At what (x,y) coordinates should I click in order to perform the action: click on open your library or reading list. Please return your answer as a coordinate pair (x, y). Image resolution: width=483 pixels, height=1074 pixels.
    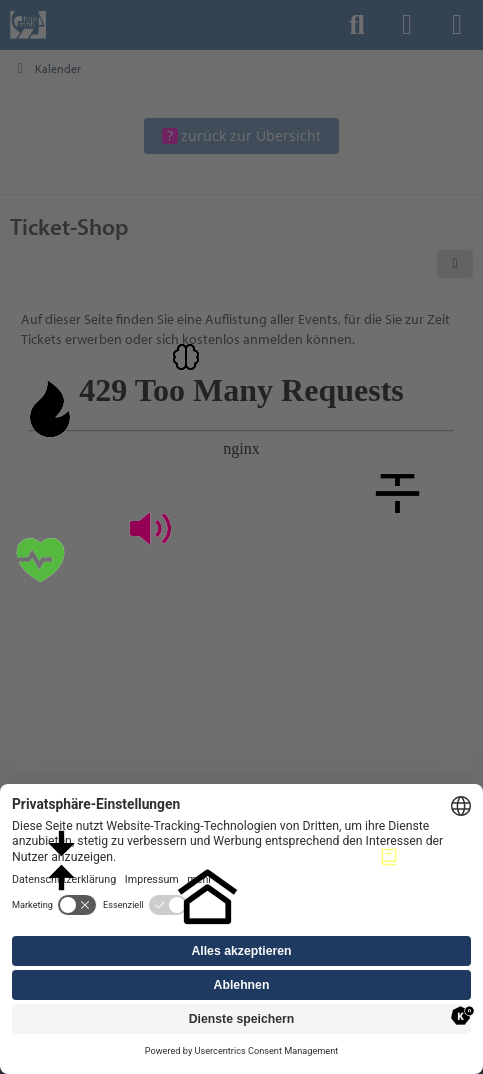
    Looking at the image, I should click on (389, 857).